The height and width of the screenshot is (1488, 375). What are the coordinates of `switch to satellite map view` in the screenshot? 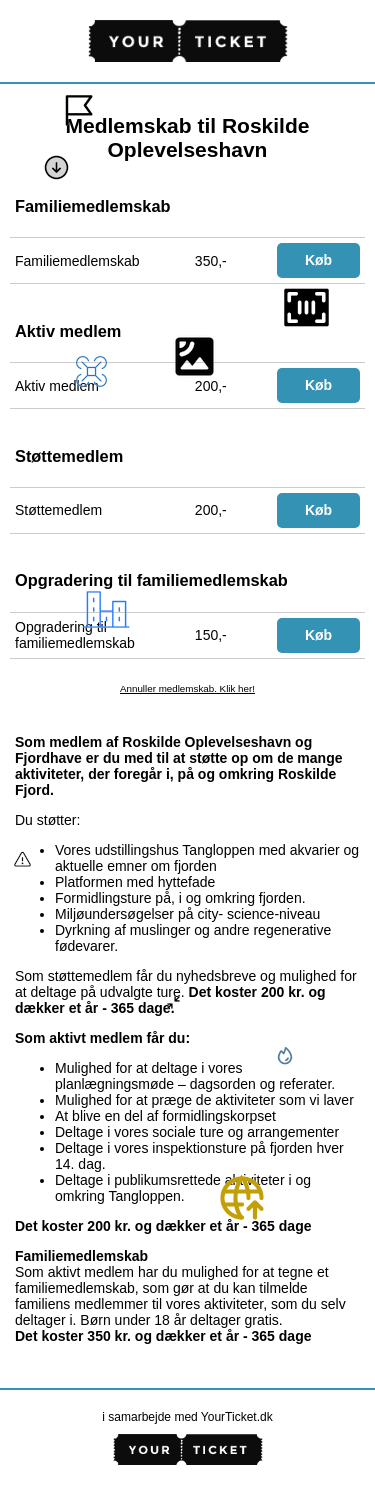 It's located at (194, 356).